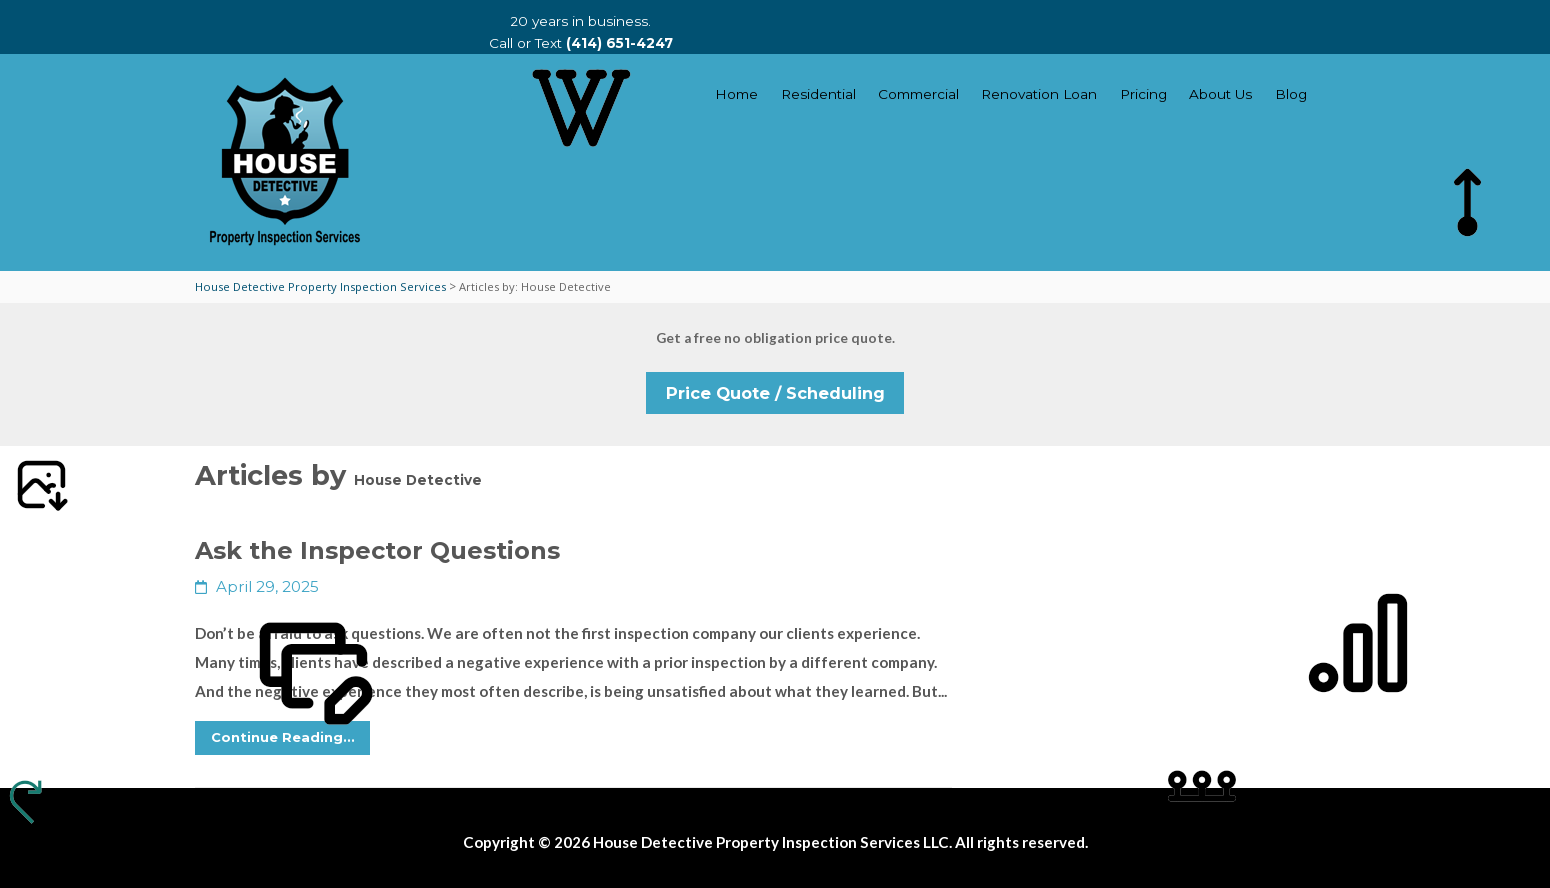  Describe the element at coordinates (1202, 786) in the screenshot. I see `view bus network topology` at that location.